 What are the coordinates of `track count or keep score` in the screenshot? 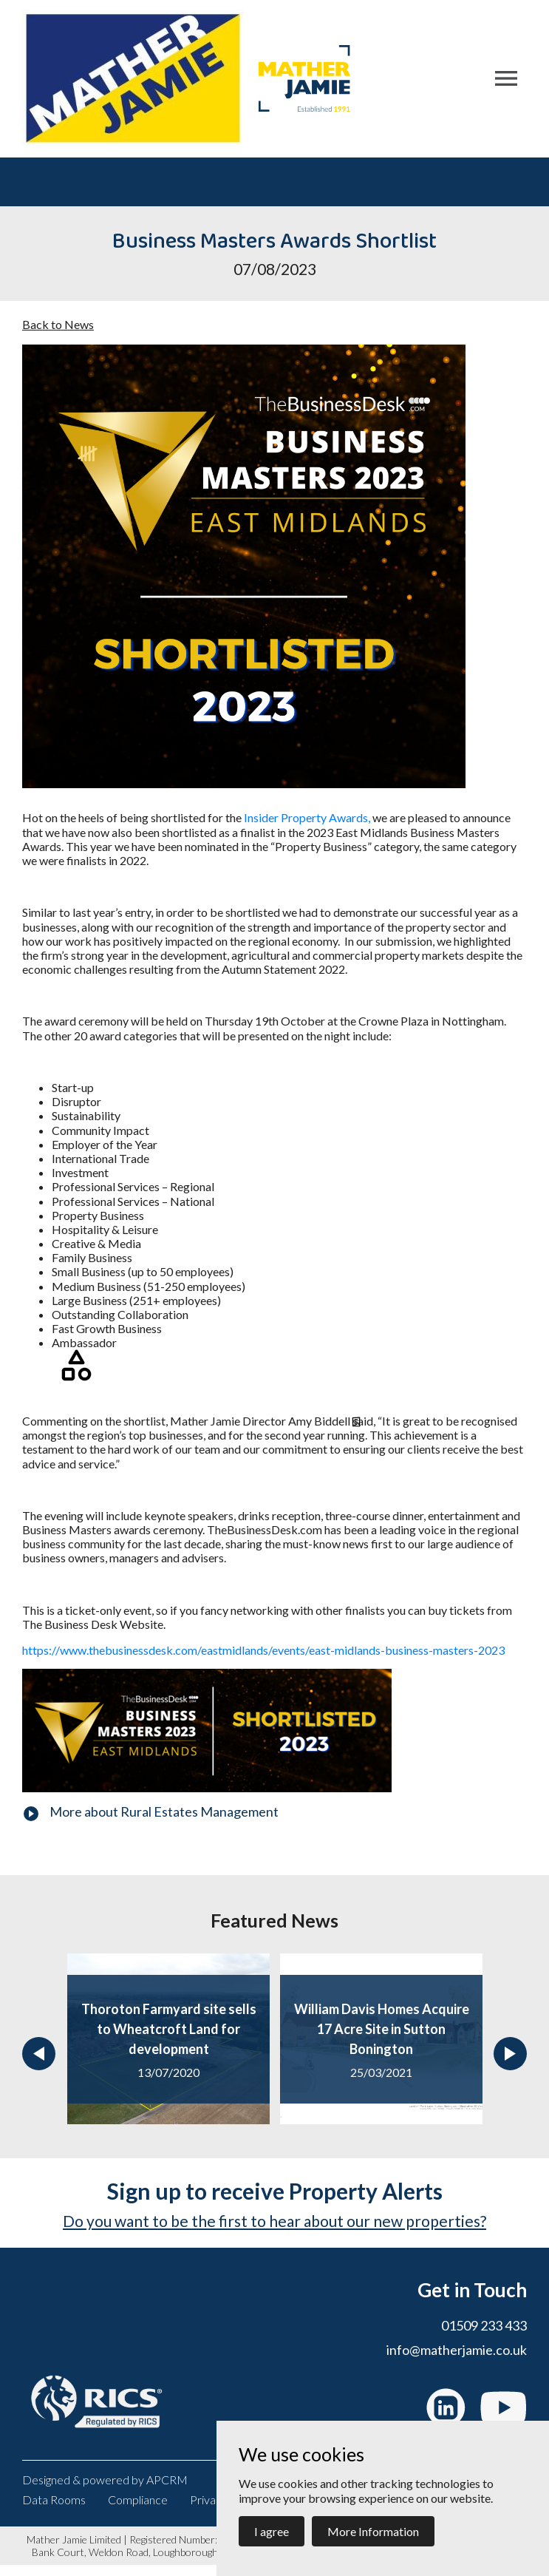 It's located at (87, 453).